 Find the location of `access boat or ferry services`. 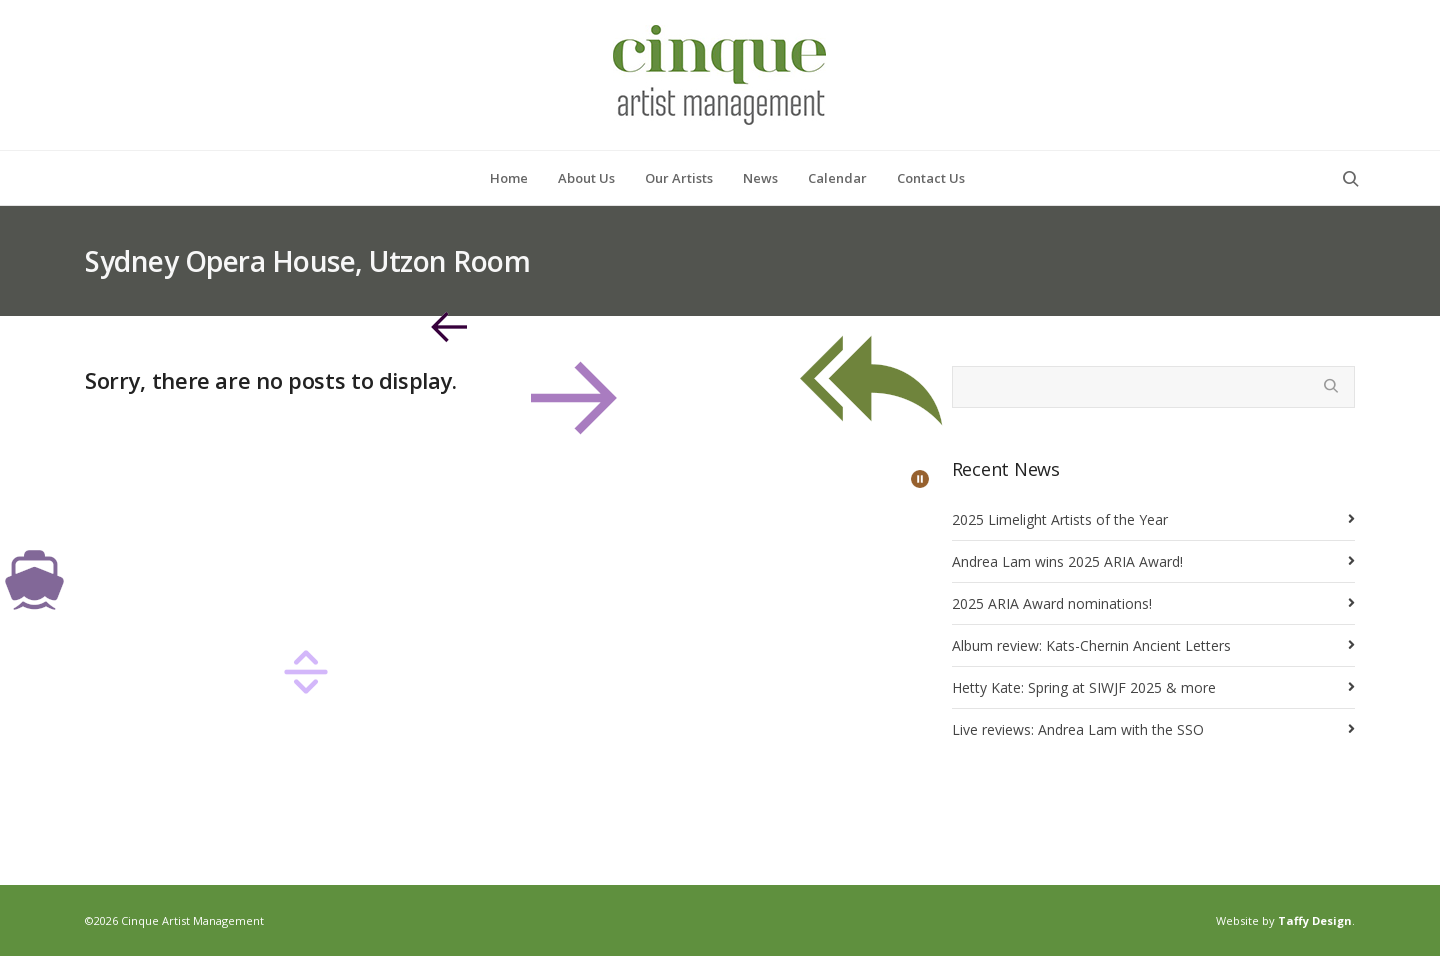

access boat or ferry services is located at coordinates (34, 580).